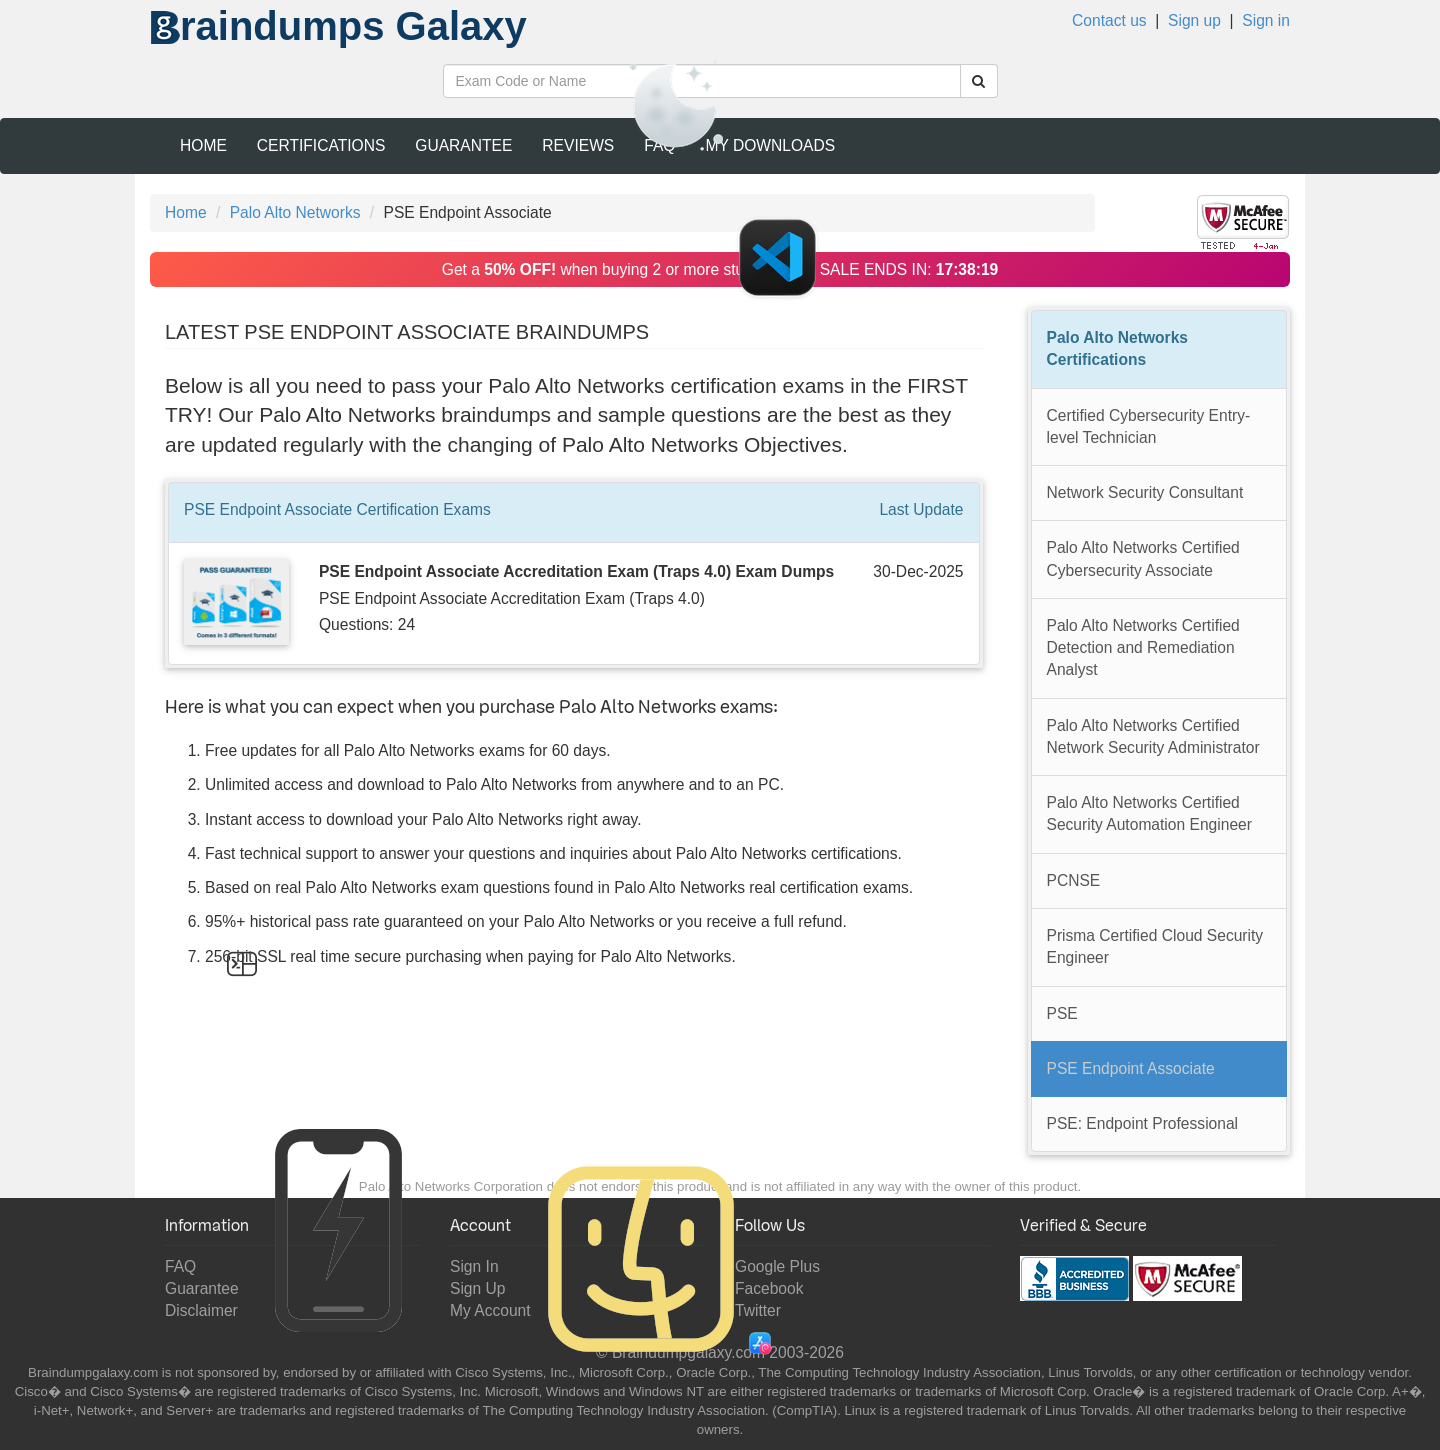 The image size is (1440, 1450). What do you see at coordinates (676, 105) in the screenshot?
I see `indicates clear night weather conditions` at bounding box center [676, 105].